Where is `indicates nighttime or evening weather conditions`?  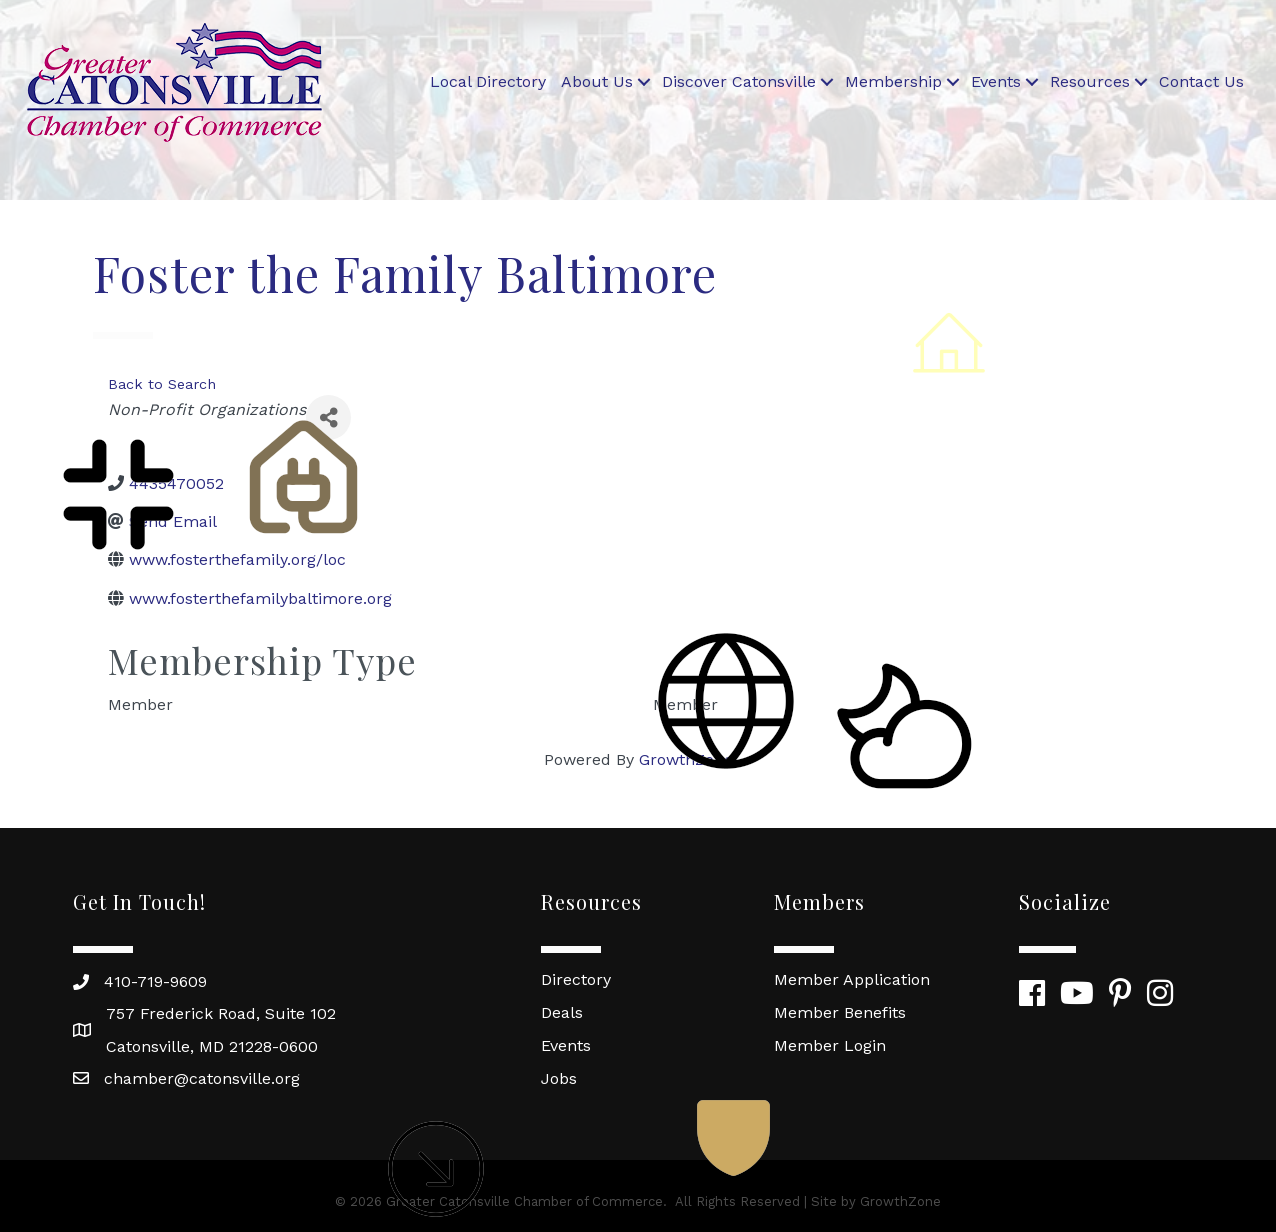
indicates nighttime or evening weather conditions is located at coordinates (901, 732).